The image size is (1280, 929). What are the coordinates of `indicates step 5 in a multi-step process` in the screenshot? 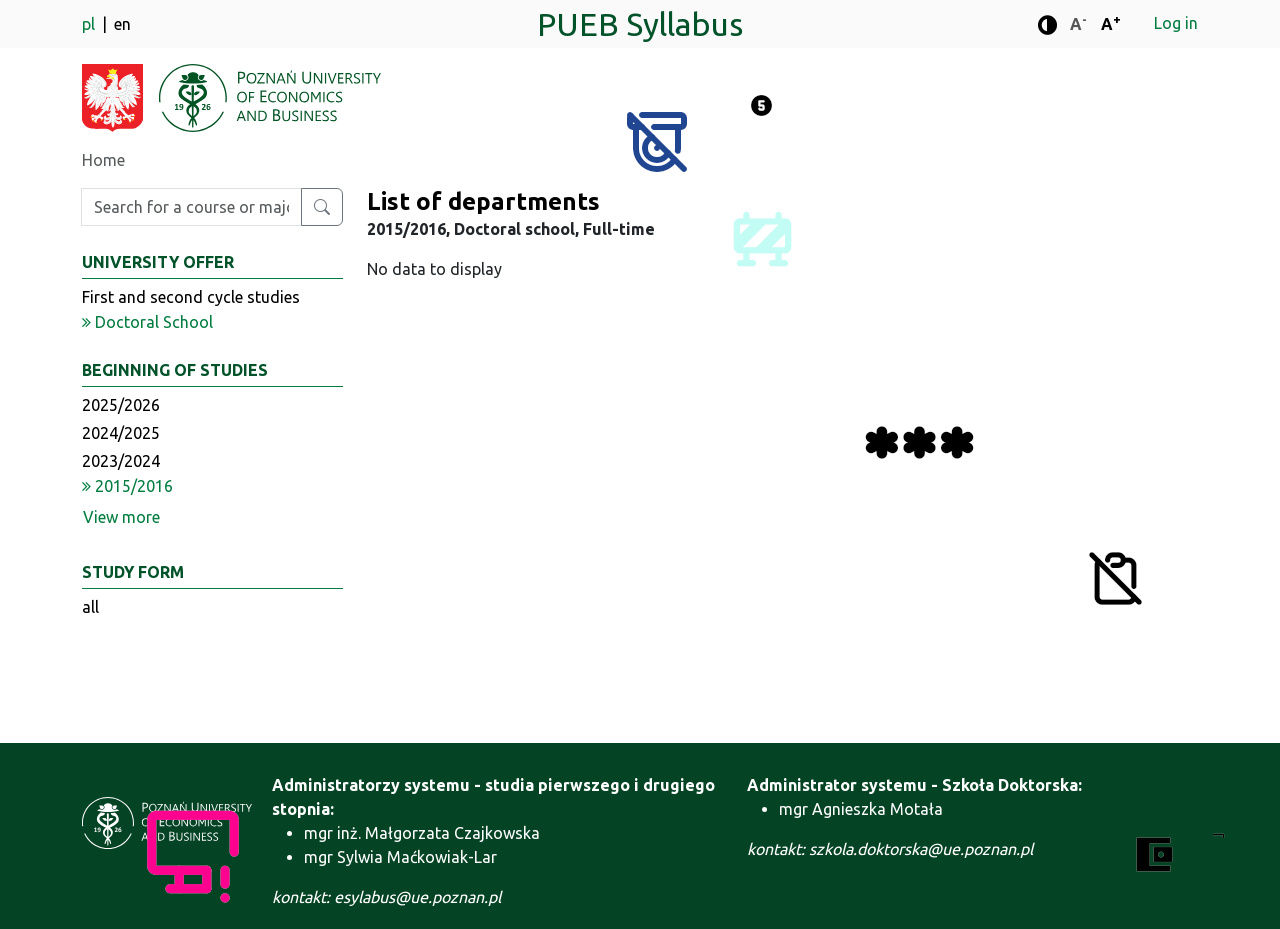 It's located at (761, 105).